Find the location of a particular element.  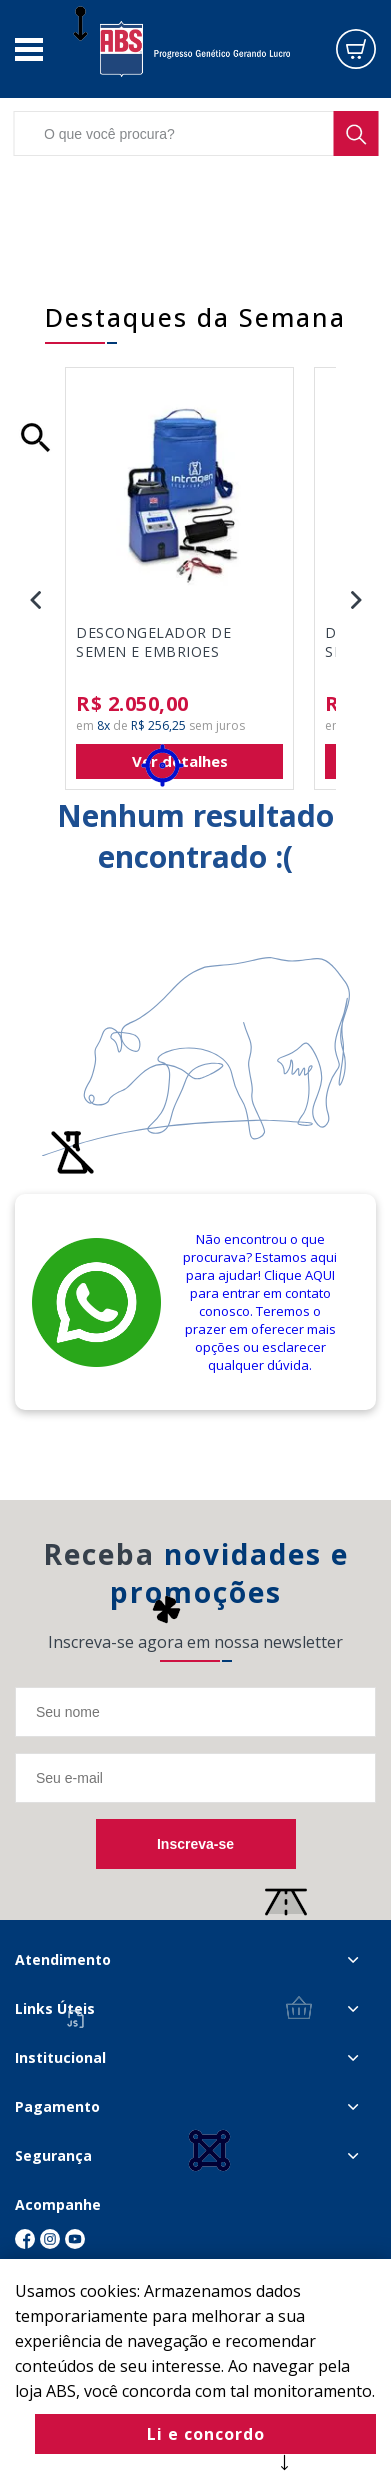

view driving directions or navigation is located at coordinates (286, 1902).